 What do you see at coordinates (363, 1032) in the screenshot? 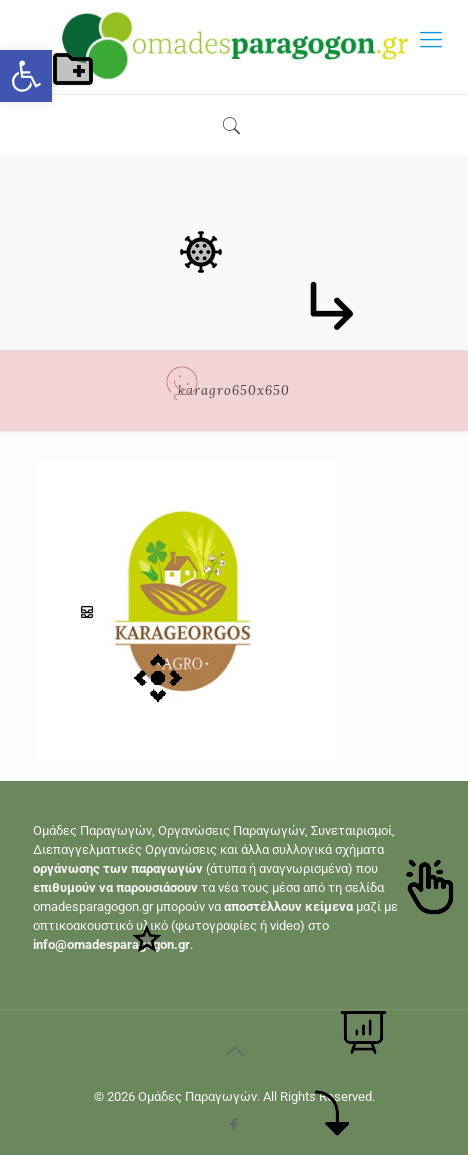
I see `view presentation or slideshow` at bounding box center [363, 1032].